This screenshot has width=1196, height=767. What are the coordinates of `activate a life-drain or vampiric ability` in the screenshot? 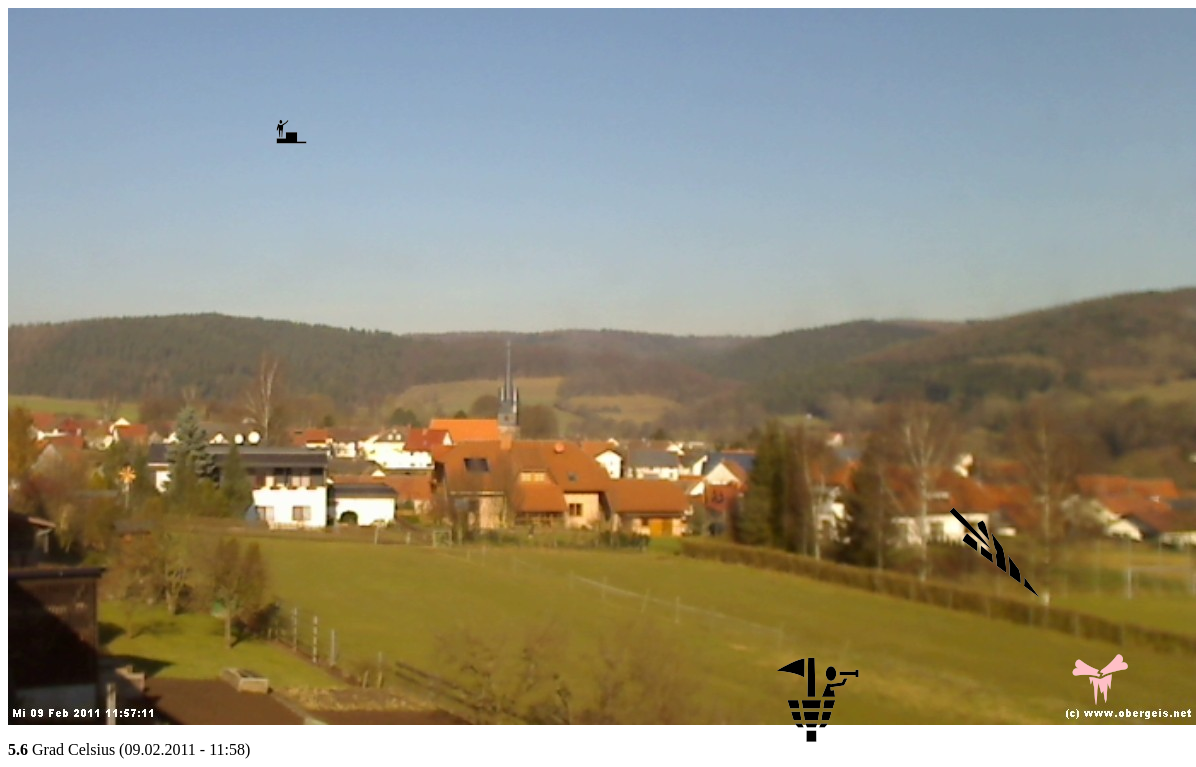 It's located at (1100, 679).